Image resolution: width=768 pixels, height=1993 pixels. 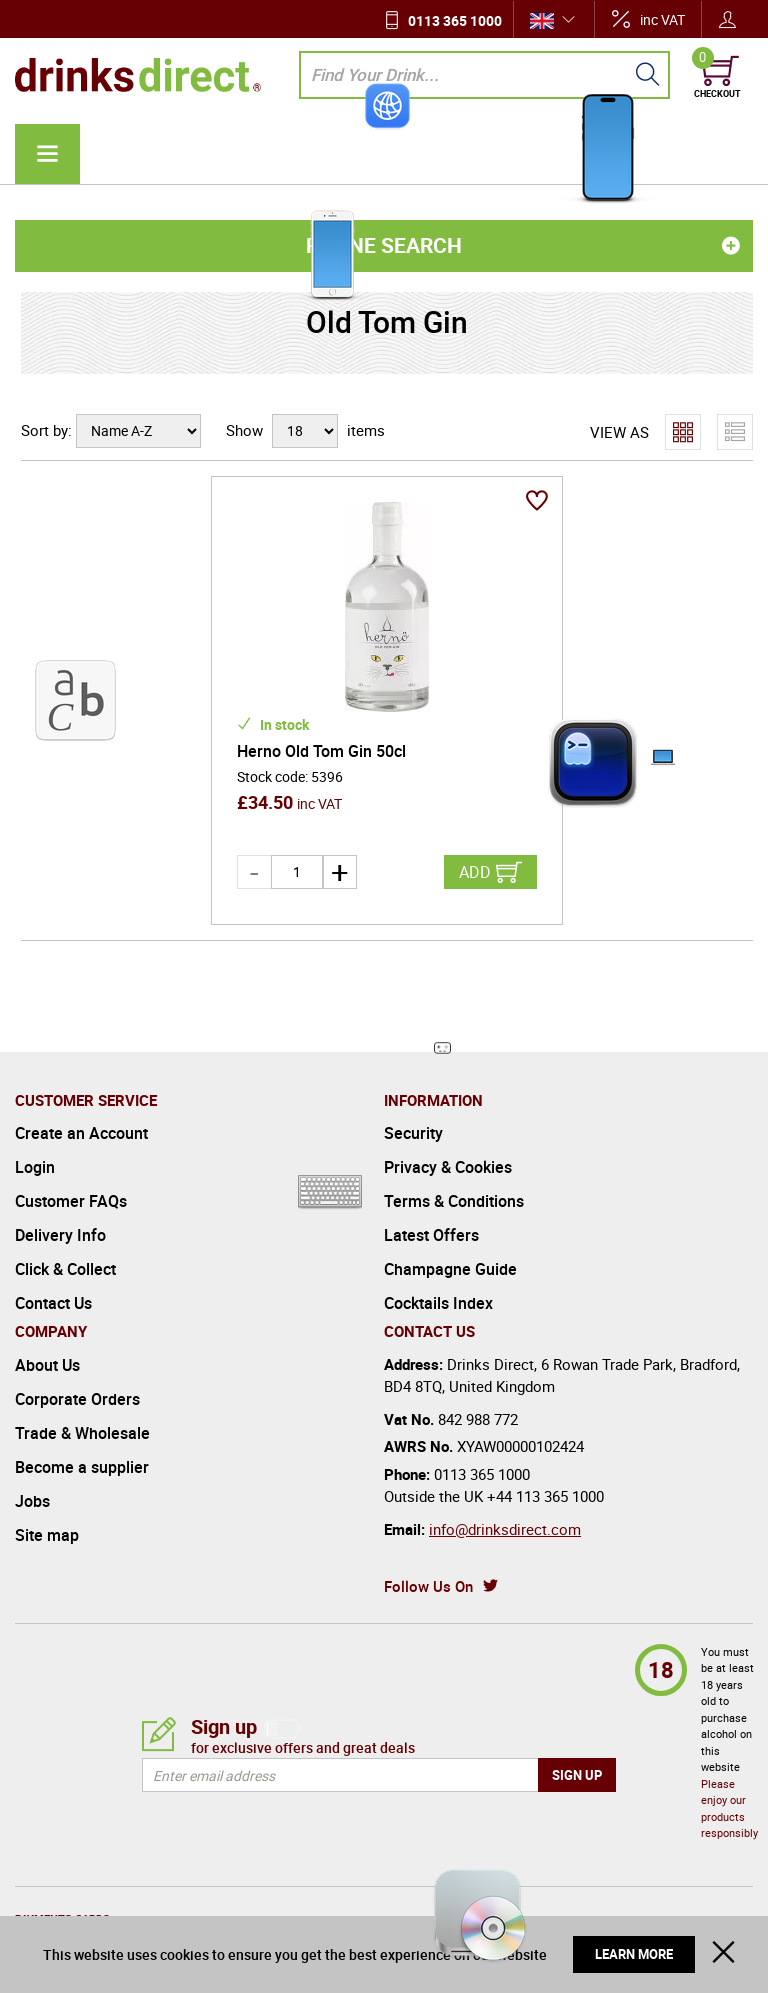 I want to click on open the DVD player application, so click(x=477, y=1912).